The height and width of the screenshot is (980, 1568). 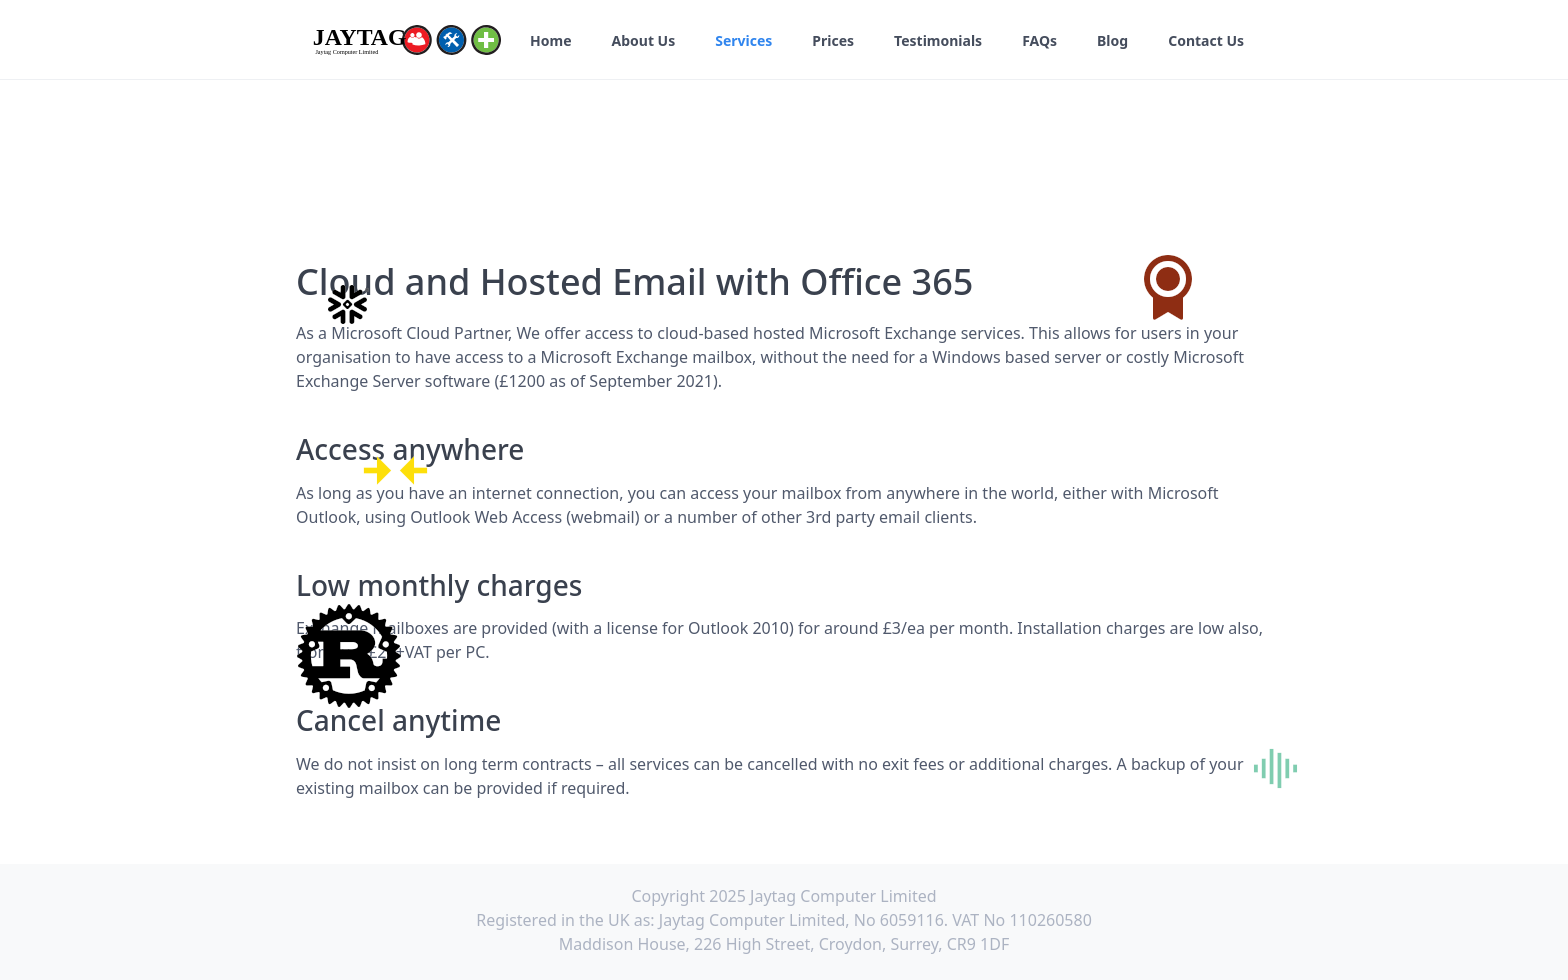 I want to click on rust programming language logo, so click(x=349, y=656).